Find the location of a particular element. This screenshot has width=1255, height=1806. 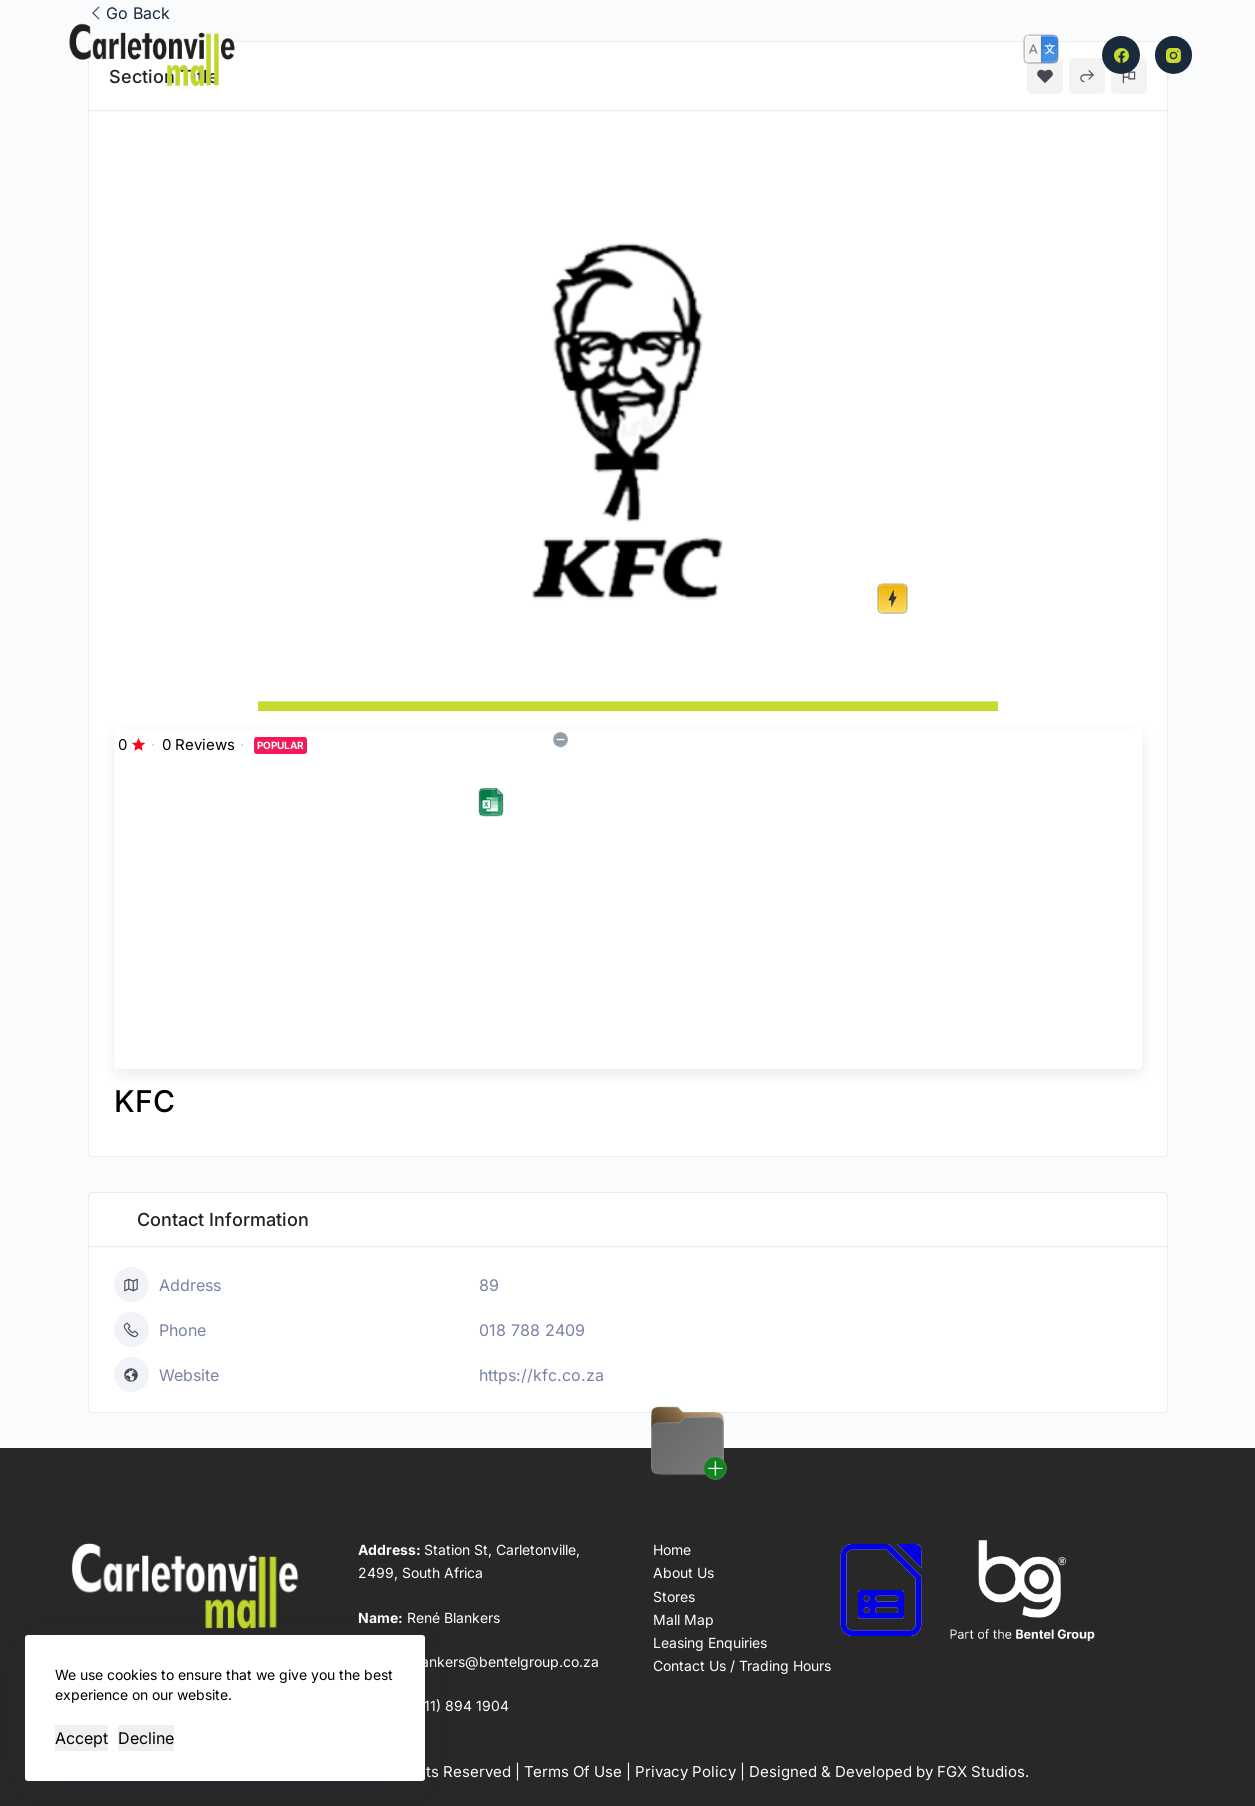

create a new folder is located at coordinates (687, 1440).